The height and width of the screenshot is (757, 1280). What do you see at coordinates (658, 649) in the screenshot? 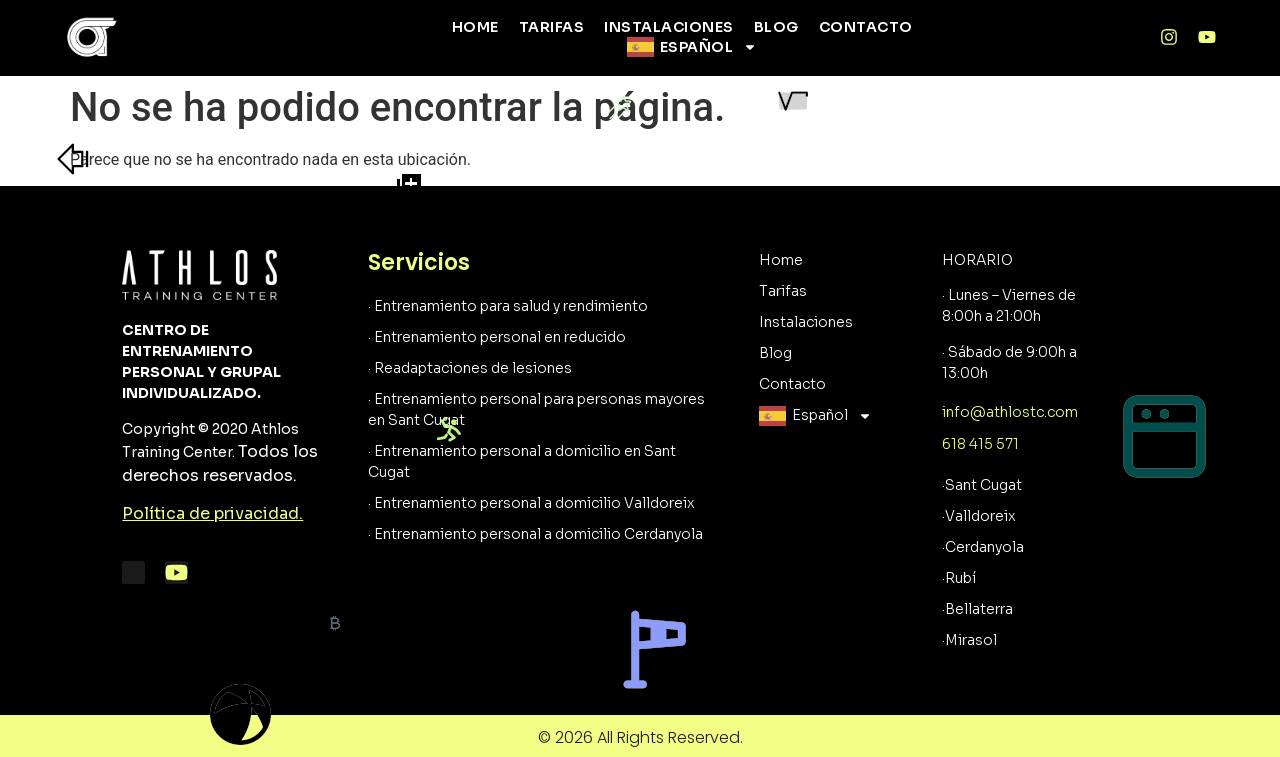
I see `view current wind conditions` at bounding box center [658, 649].